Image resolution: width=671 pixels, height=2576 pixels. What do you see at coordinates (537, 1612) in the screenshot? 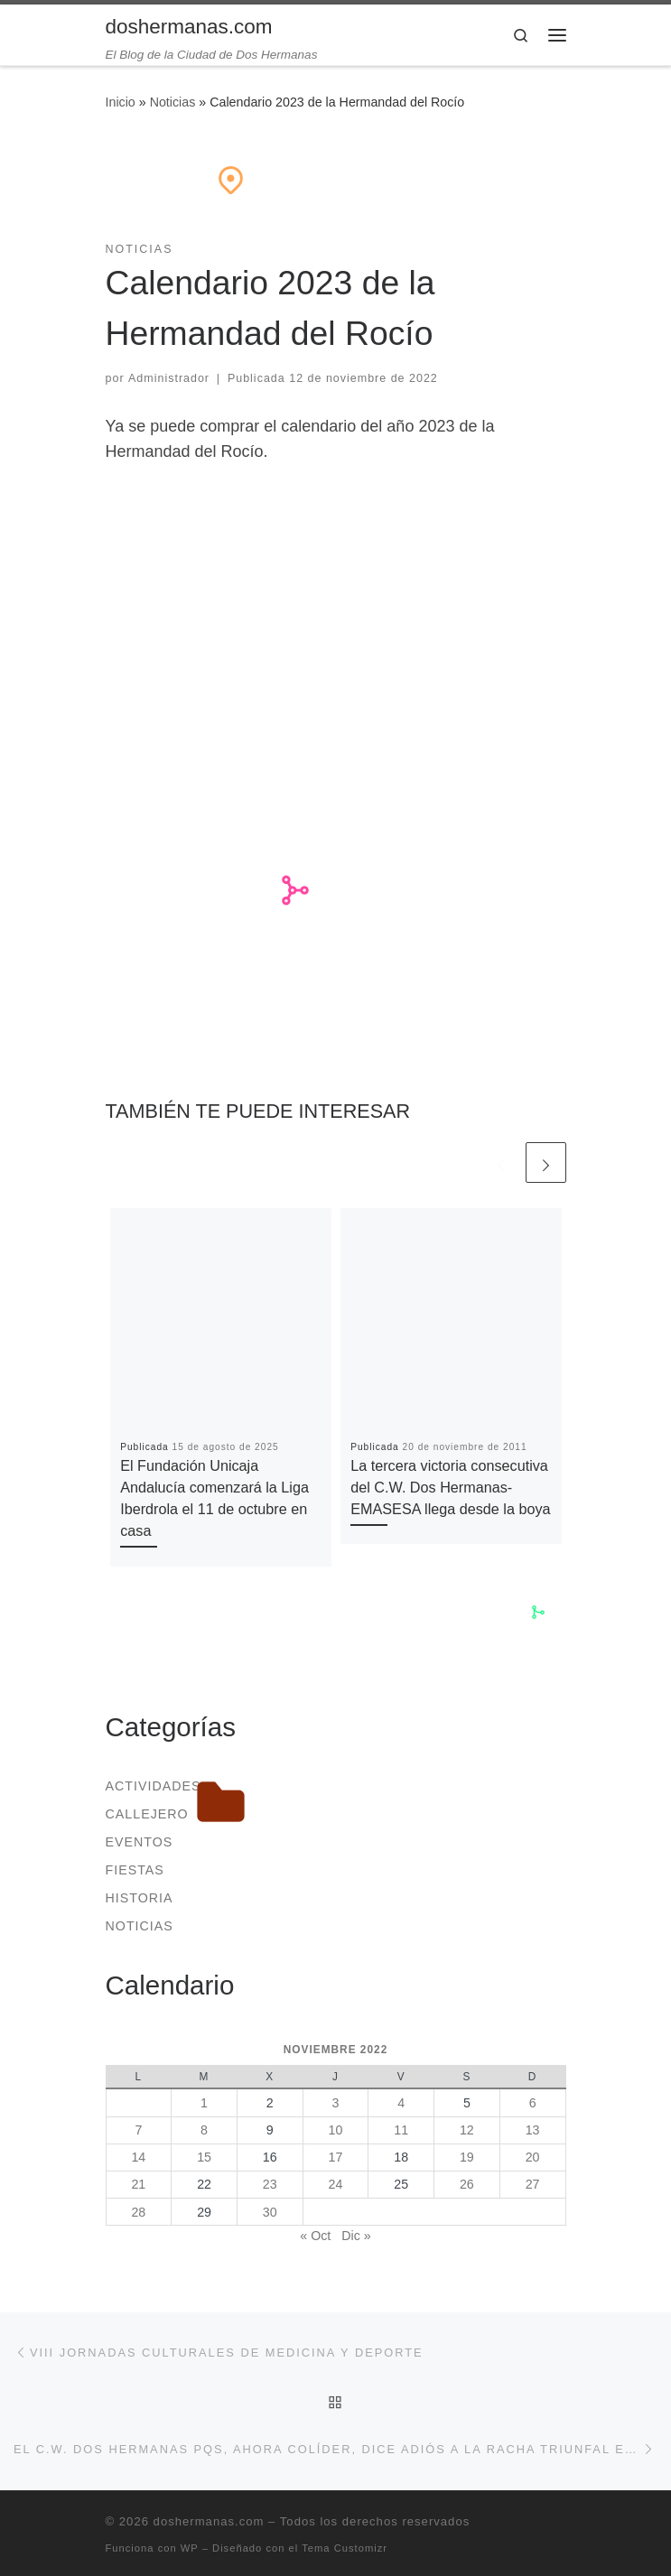
I see `merge a branch into the main codebase` at bounding box center [537, 1612].